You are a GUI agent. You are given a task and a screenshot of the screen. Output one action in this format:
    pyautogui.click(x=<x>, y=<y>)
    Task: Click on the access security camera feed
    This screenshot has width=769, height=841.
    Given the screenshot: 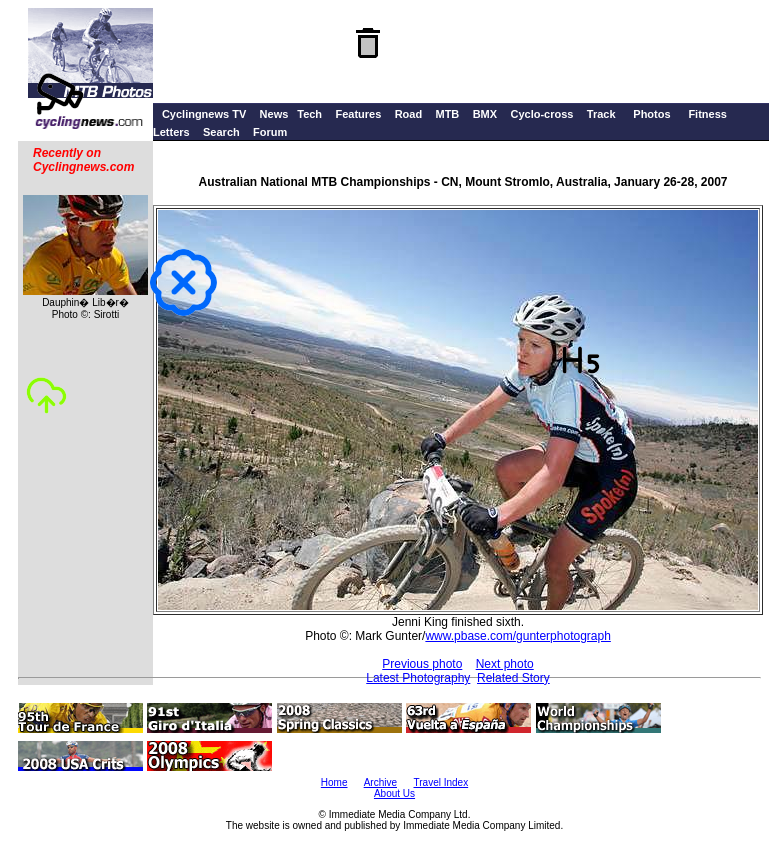 What is the action you would take?
    pyautogui.click(x=61, y=93)
    